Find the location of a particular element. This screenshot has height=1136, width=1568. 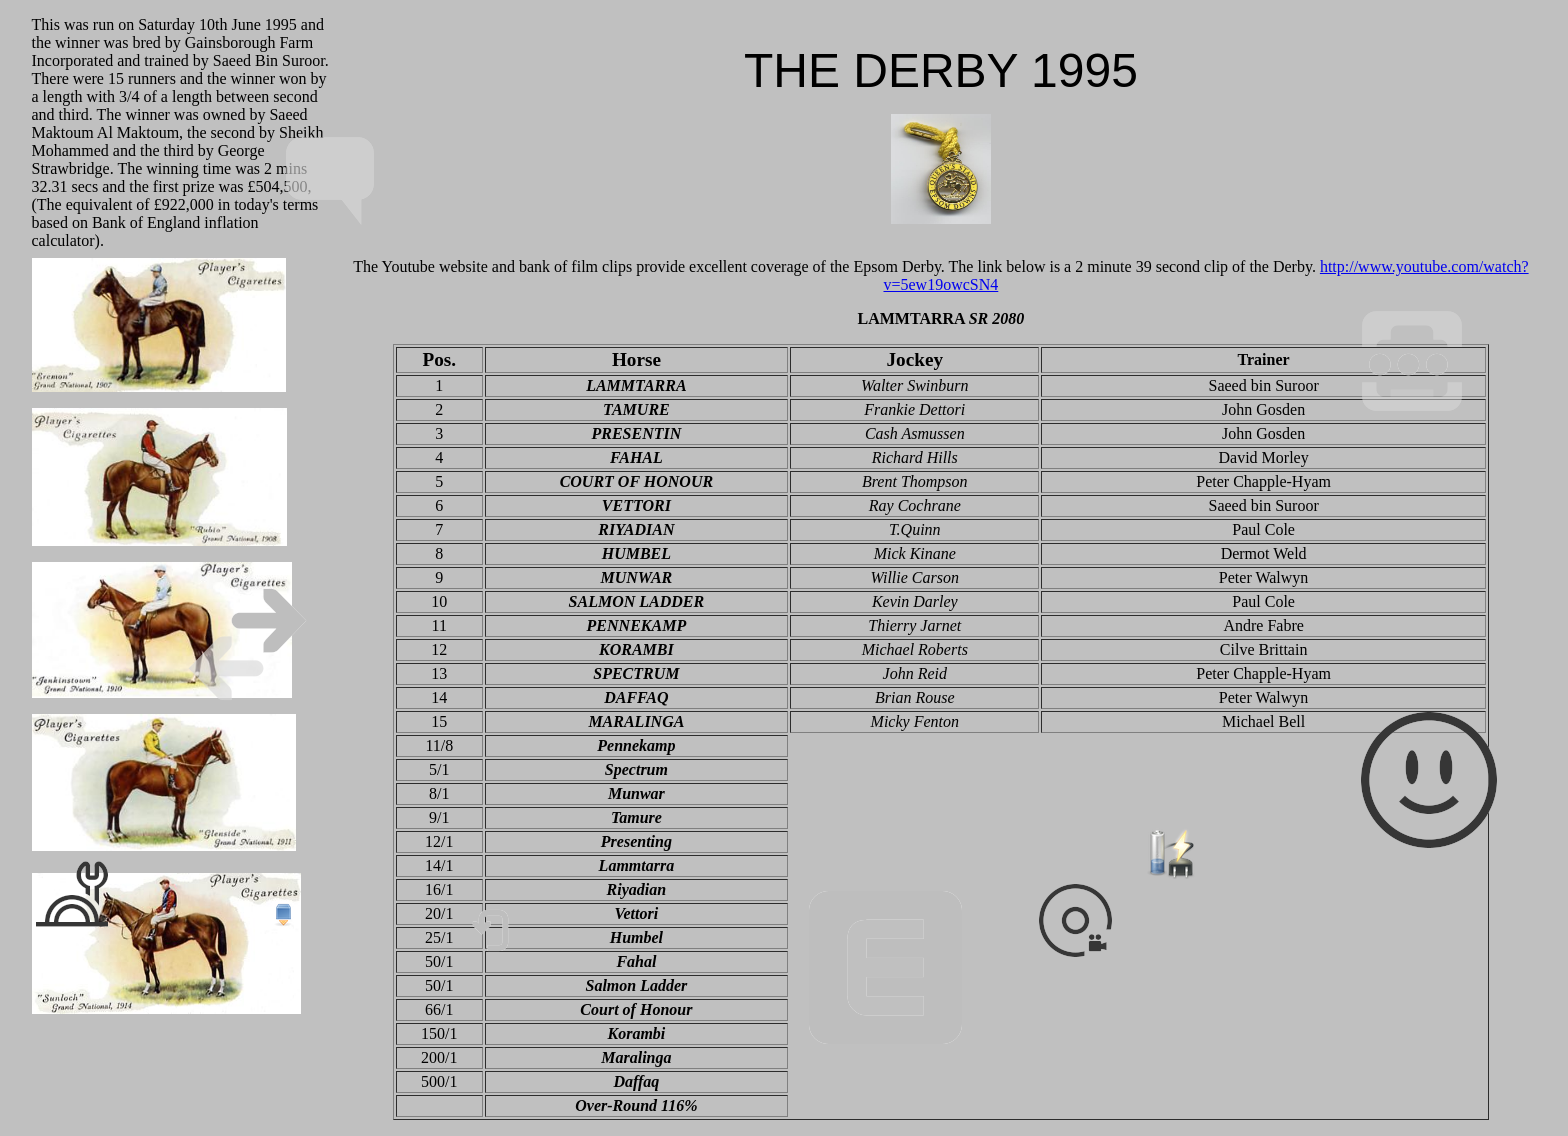

indicates battery is low but currently charging is located at coordinates (1169, 853).